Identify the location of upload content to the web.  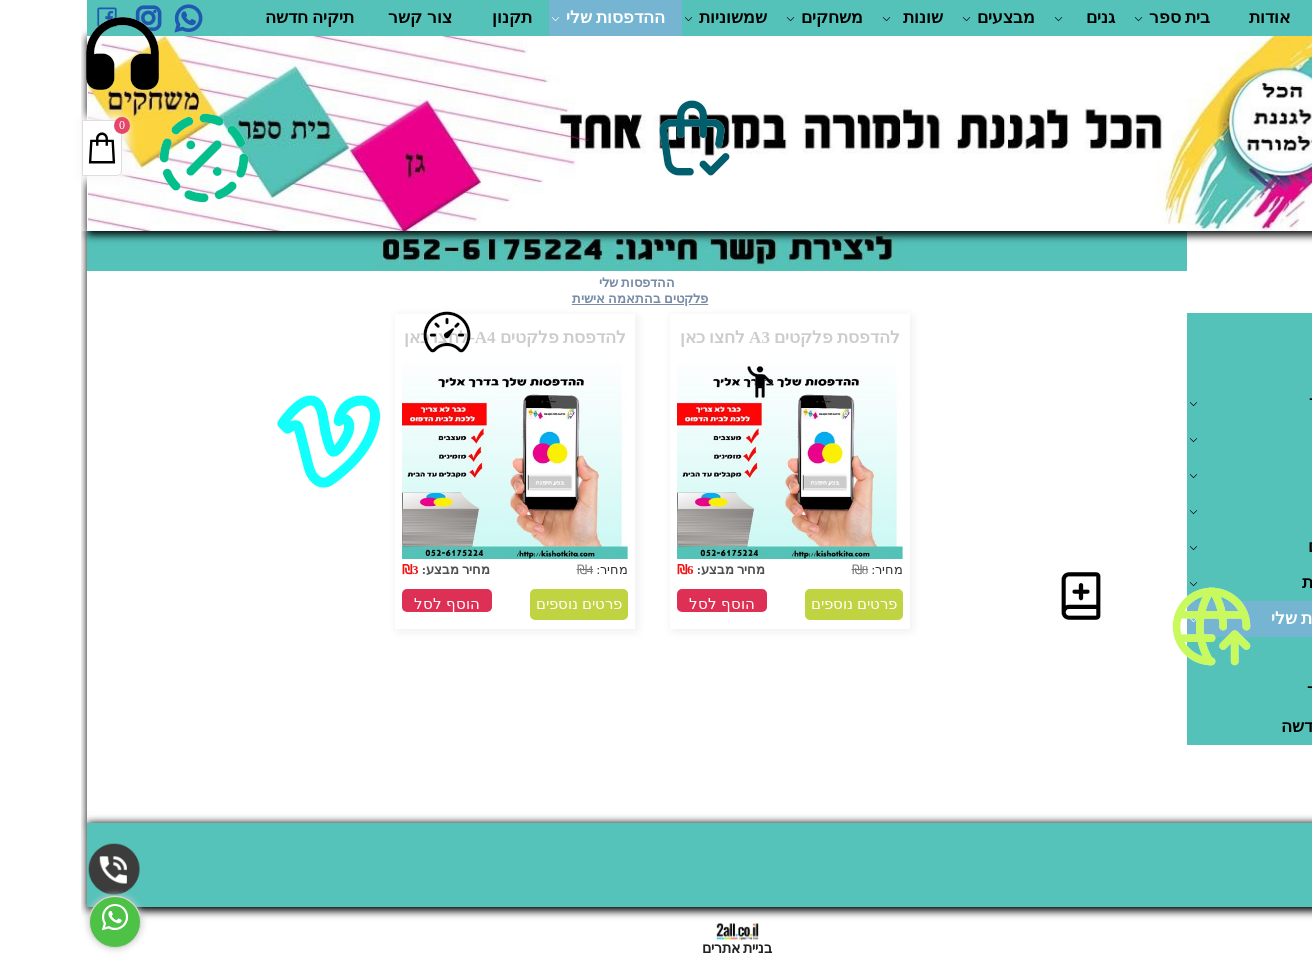
(1211, 626).